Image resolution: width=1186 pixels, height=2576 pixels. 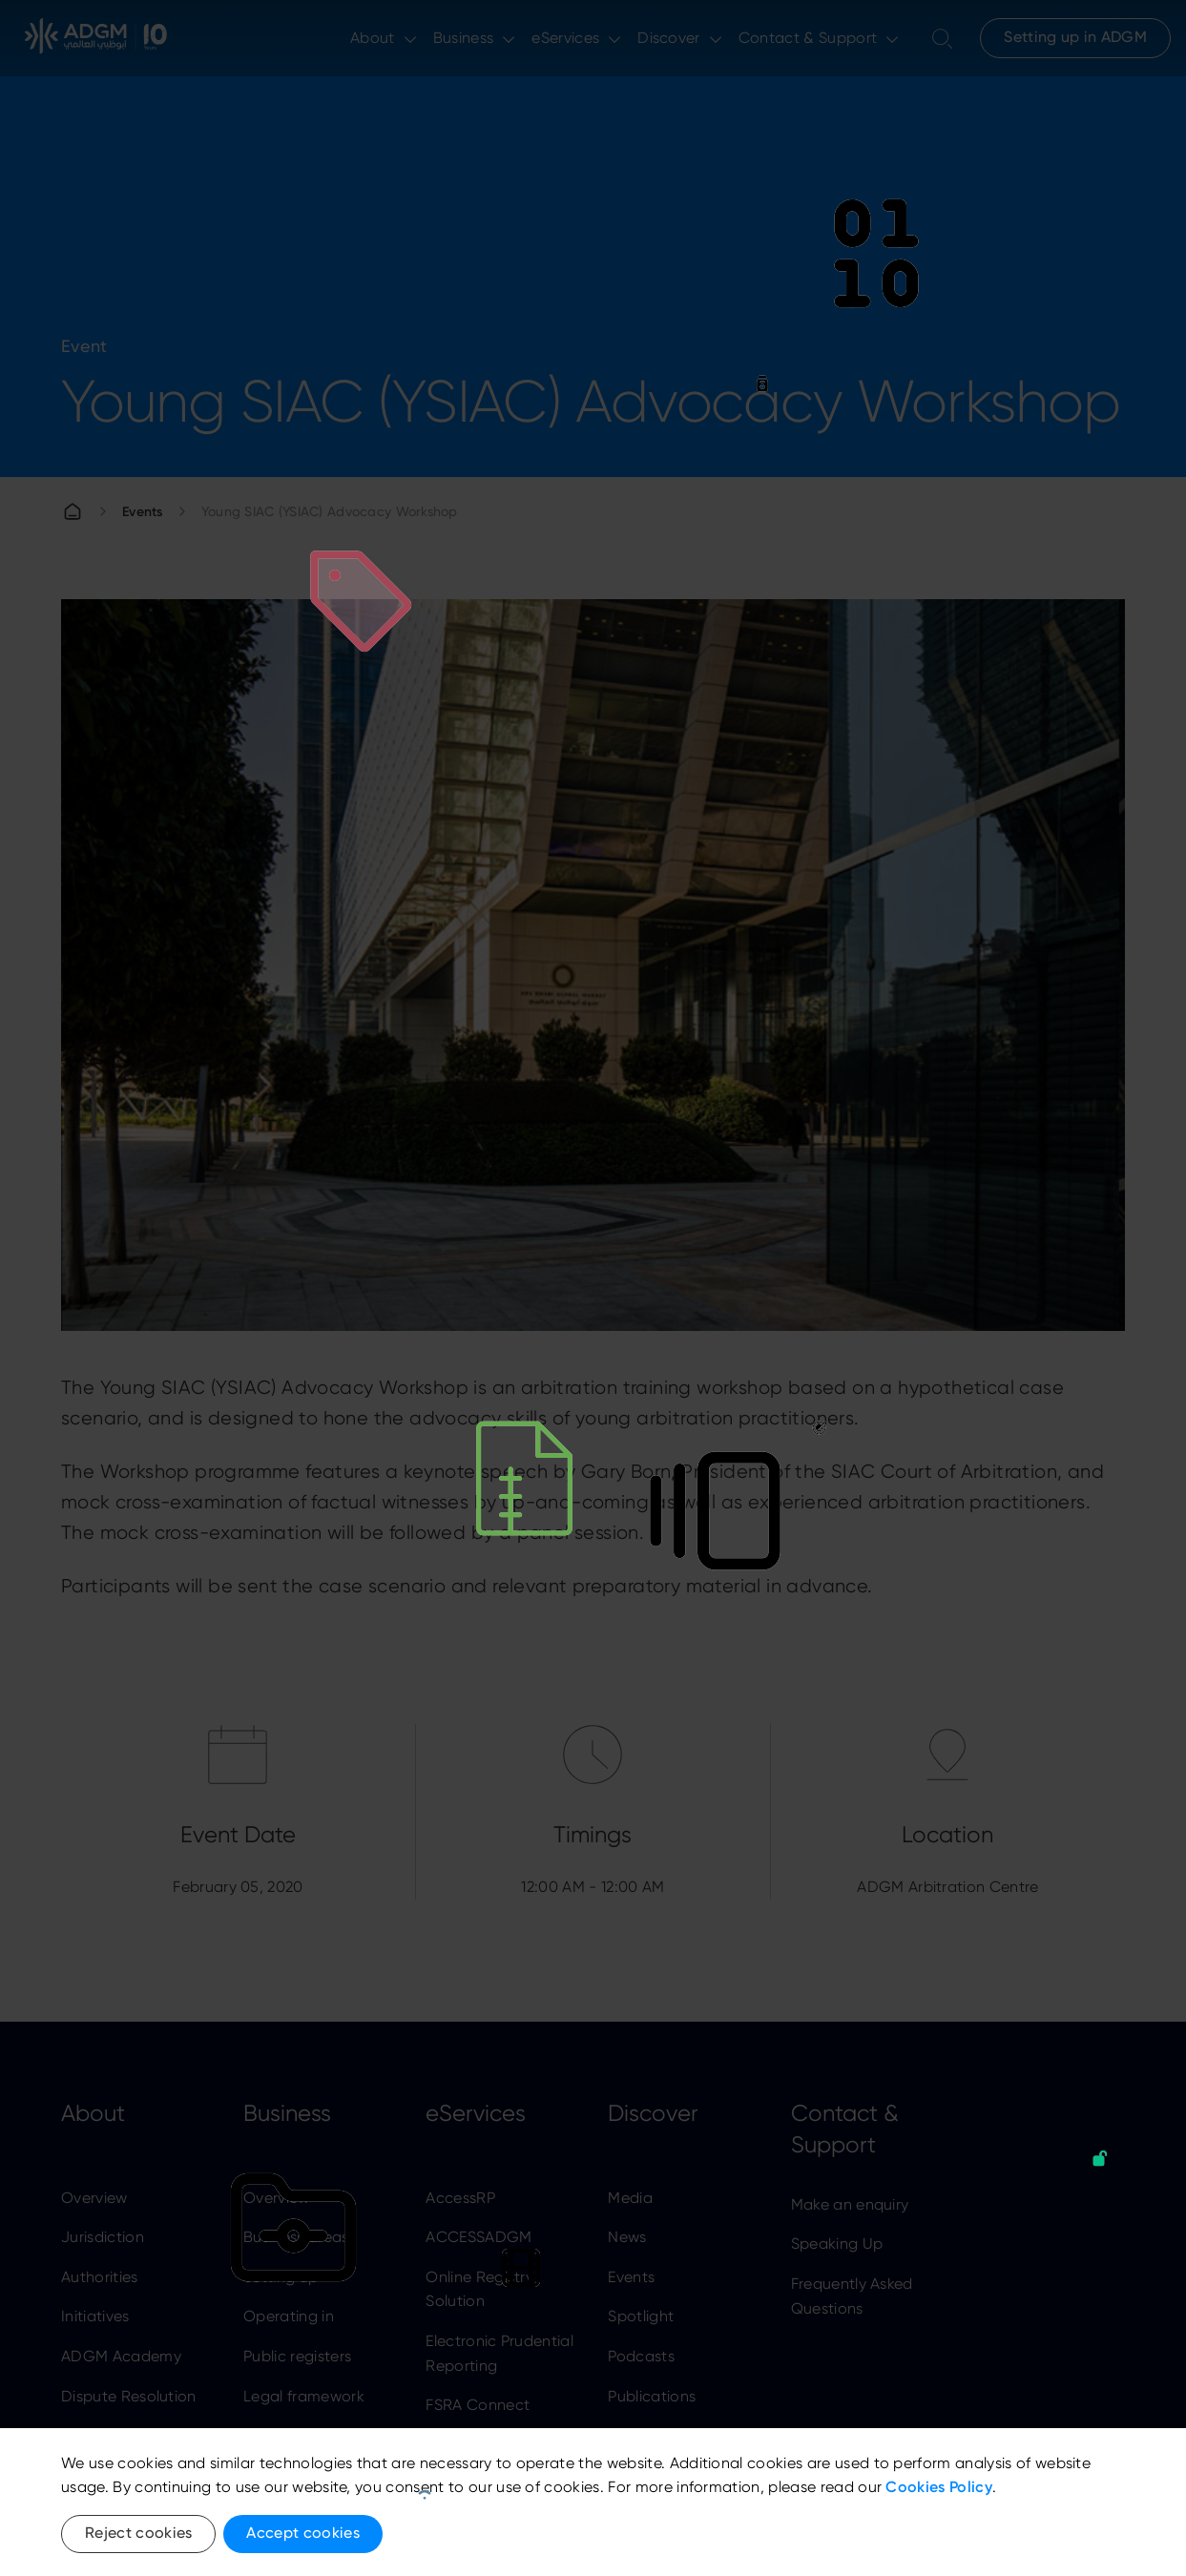 I want to click on access video or movie content, so click(x=521, y=2268).